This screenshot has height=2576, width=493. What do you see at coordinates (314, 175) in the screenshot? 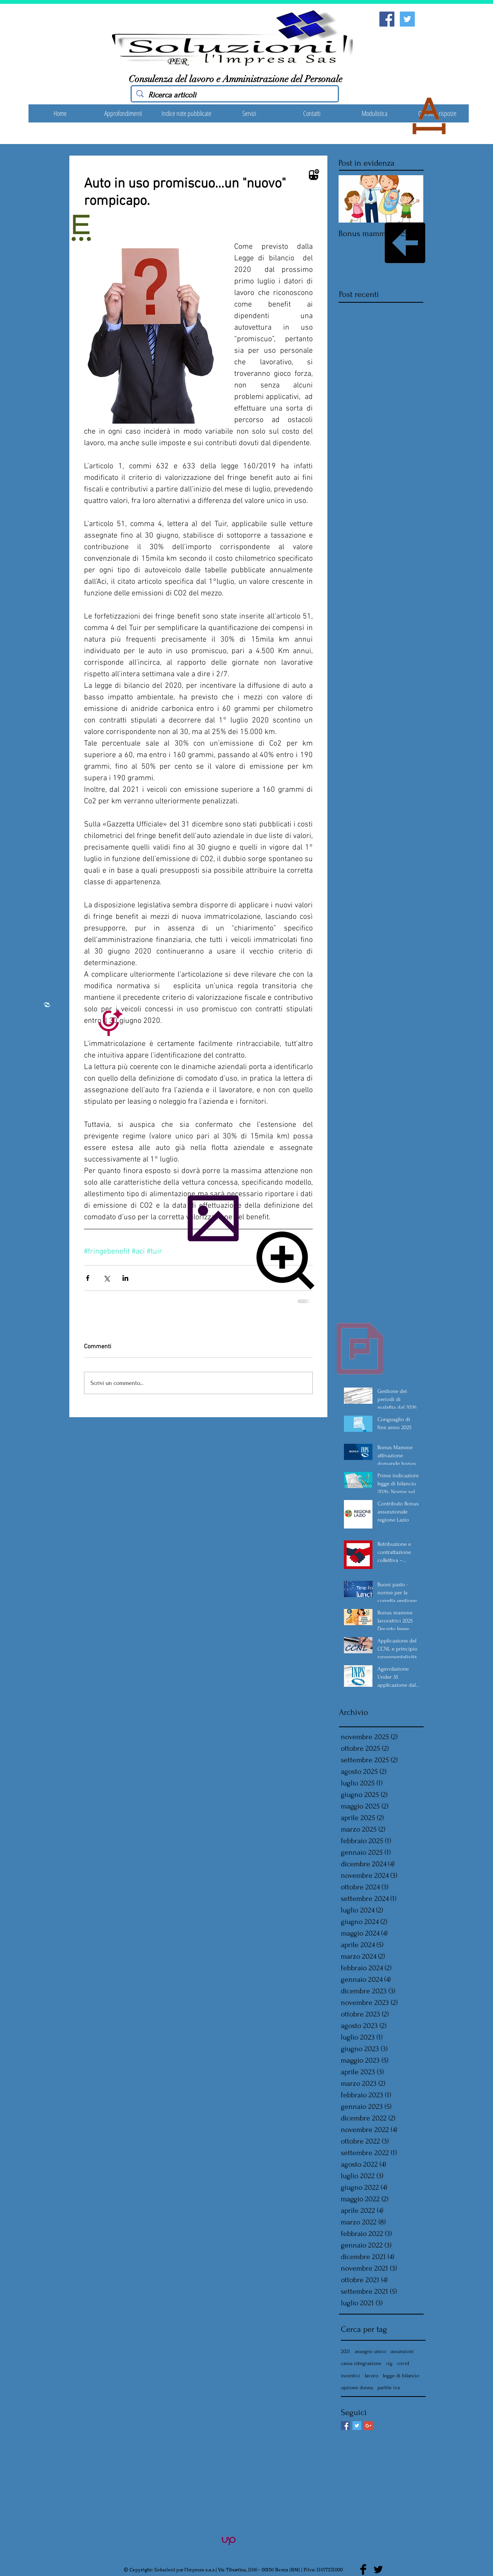
I see `indicates wifi availability on subway or transit` at bounding box center [314, 175].